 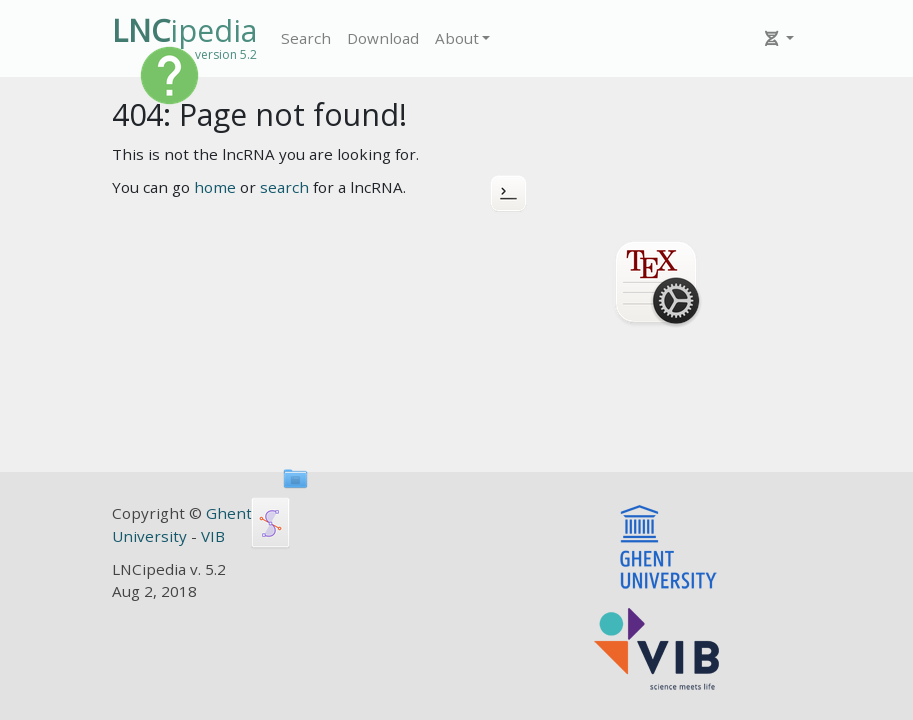 What do you see at coordinates (169, 75) in the screenshot?
I see `indicates unknown or unrecognized file status` at bounding box center [169, 75].